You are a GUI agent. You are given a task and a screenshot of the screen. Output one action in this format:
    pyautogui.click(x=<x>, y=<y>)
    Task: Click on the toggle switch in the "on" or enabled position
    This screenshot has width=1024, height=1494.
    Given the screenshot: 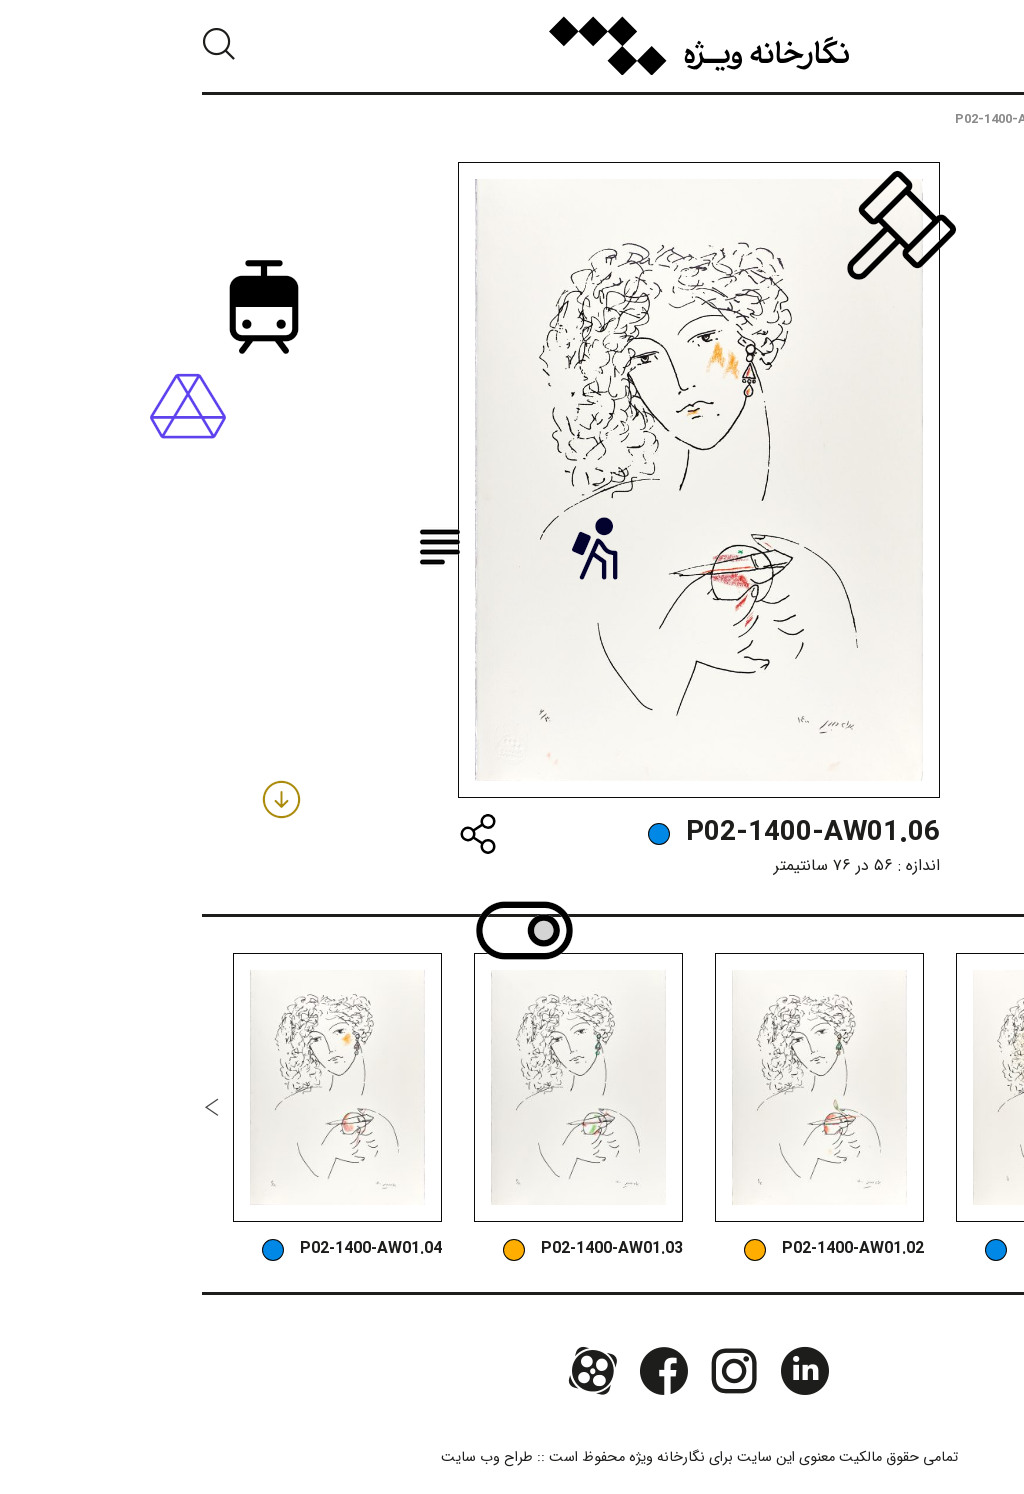 What is the action you would take?
    pyautogui.click(x=524, y=930)
    